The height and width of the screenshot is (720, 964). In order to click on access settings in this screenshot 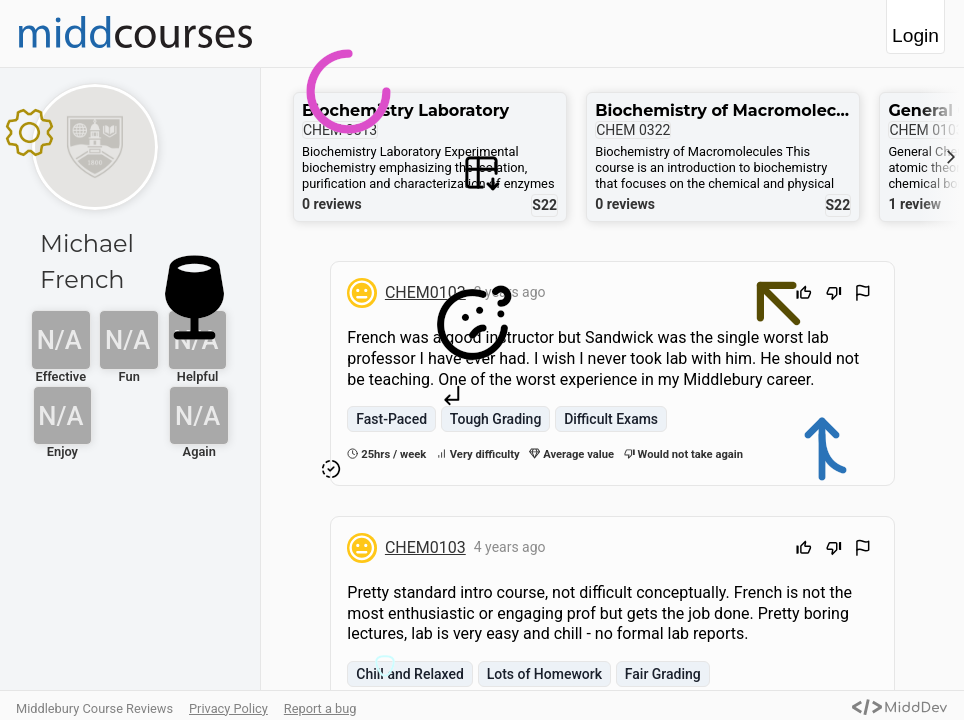, I will do `click(29, 132)`.